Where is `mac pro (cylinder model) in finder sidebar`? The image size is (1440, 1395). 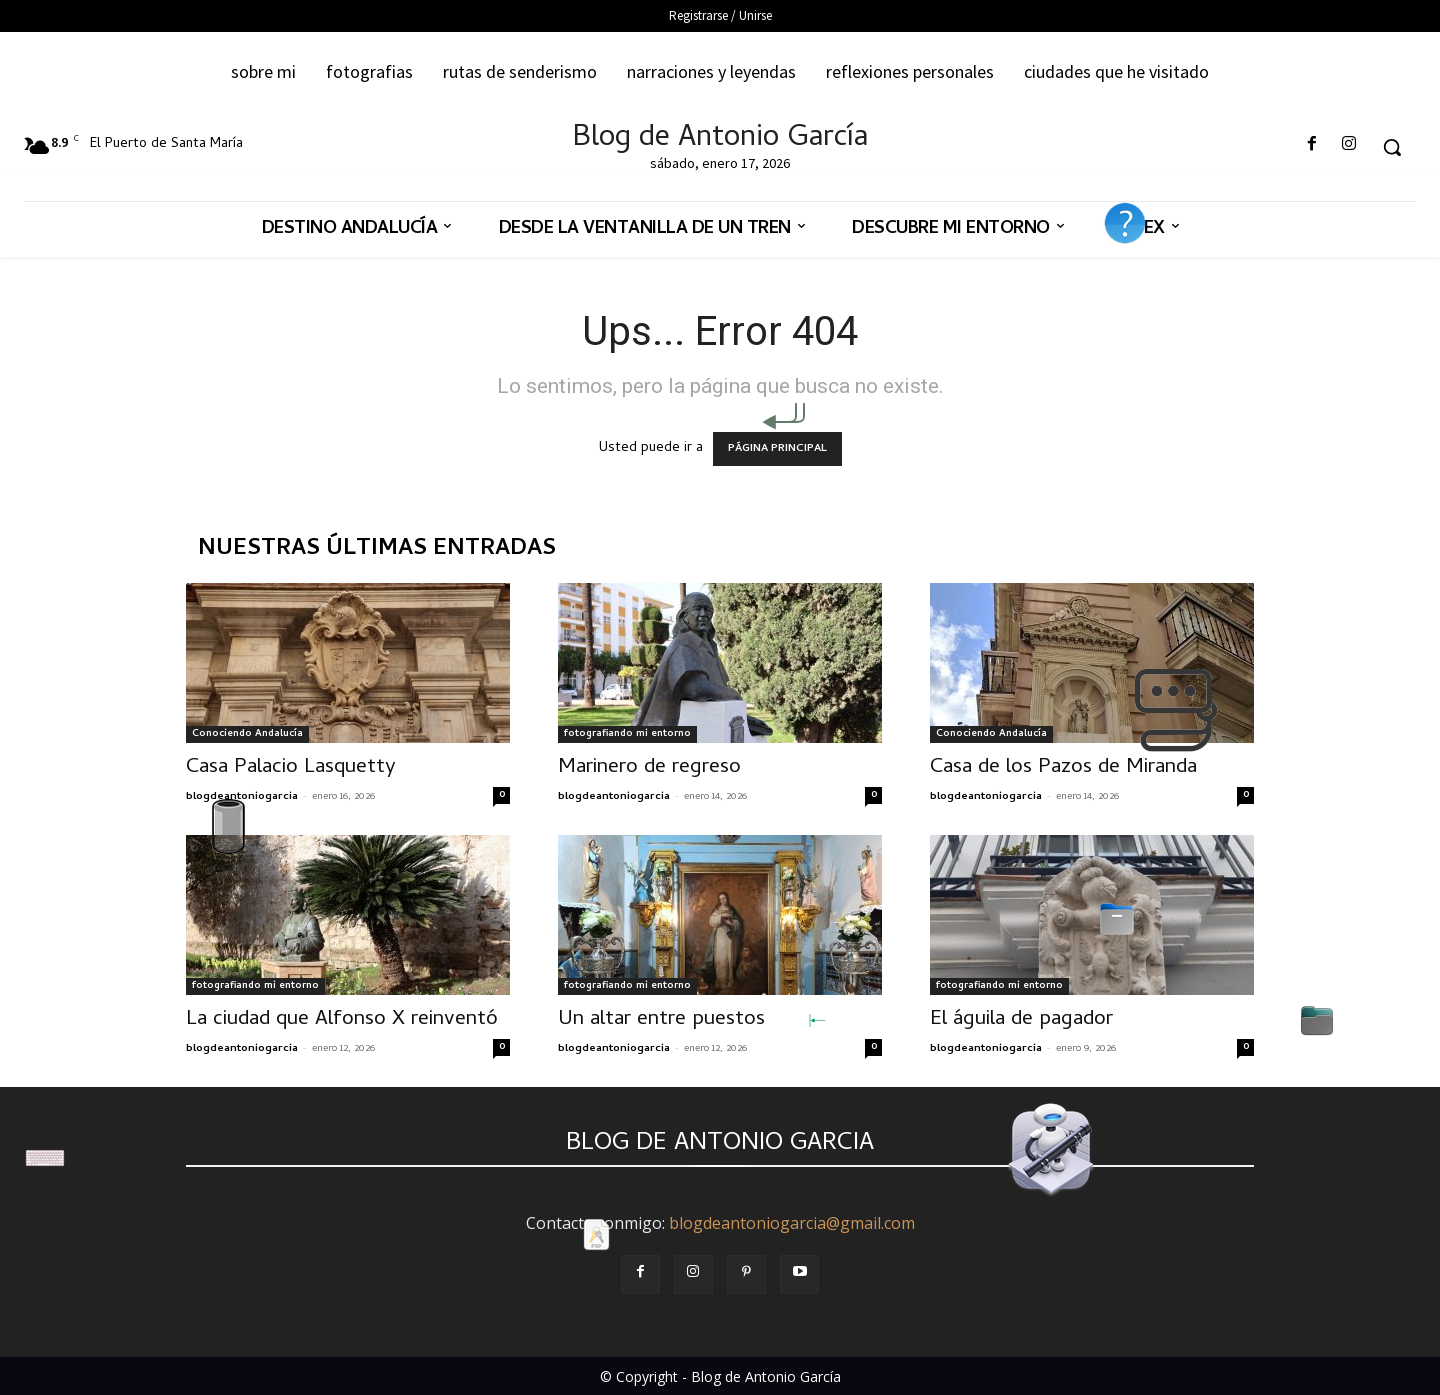
mac pro (cylinder model) in finder sidebar is located at coordinates (228, 826).